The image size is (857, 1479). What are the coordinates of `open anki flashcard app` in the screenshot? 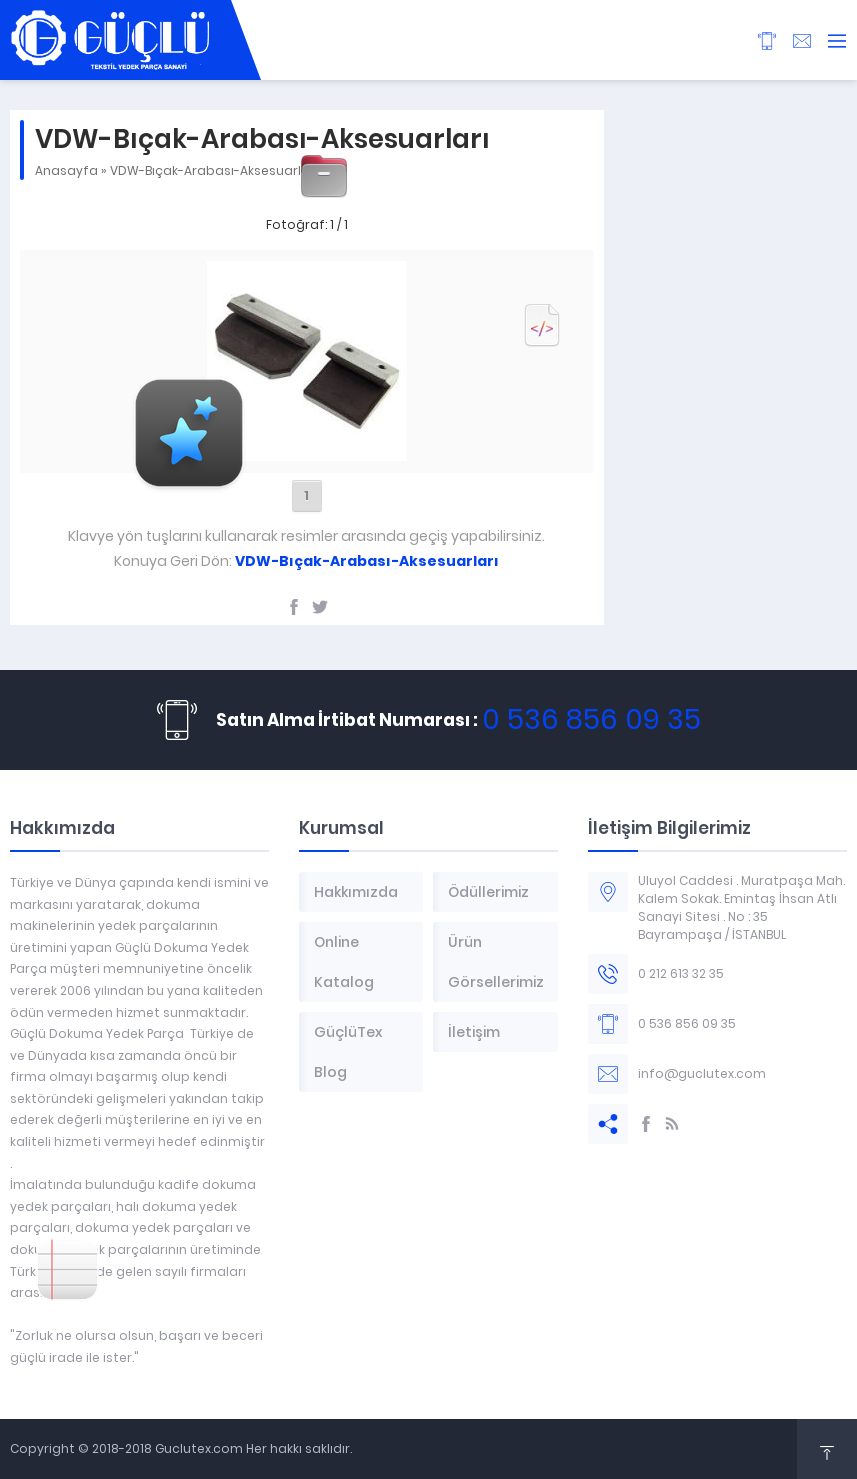 It's located at (189, 433).